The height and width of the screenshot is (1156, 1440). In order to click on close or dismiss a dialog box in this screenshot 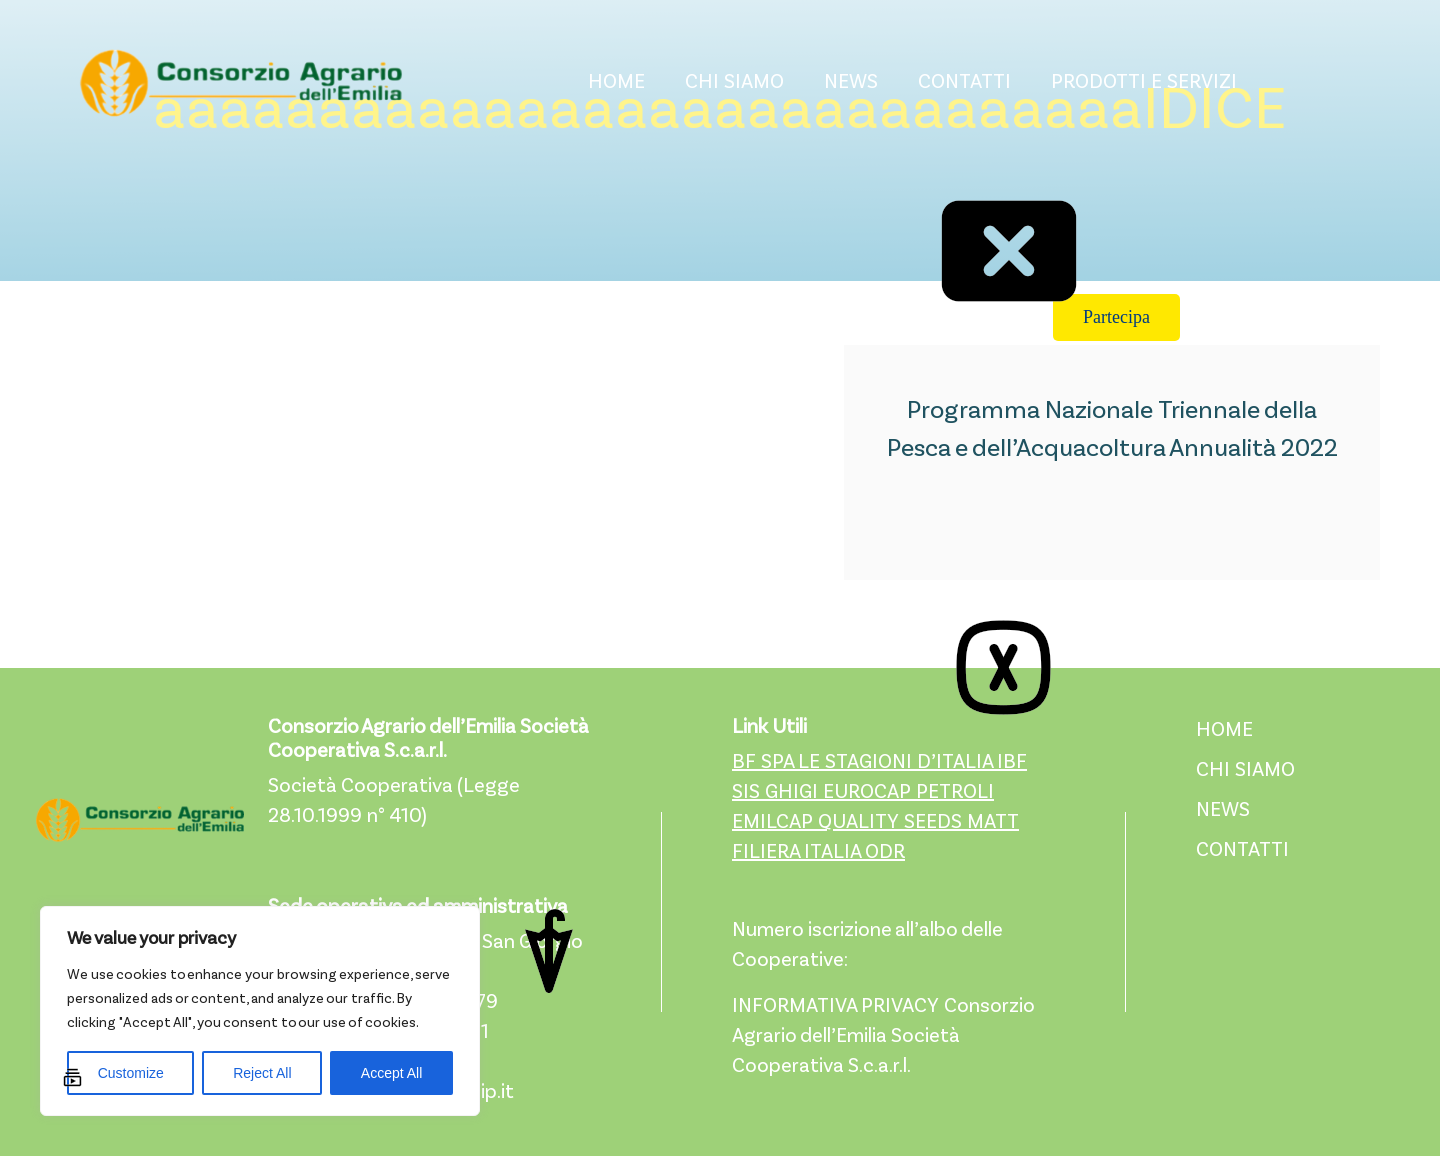, I will do `click(1009, 251)`.